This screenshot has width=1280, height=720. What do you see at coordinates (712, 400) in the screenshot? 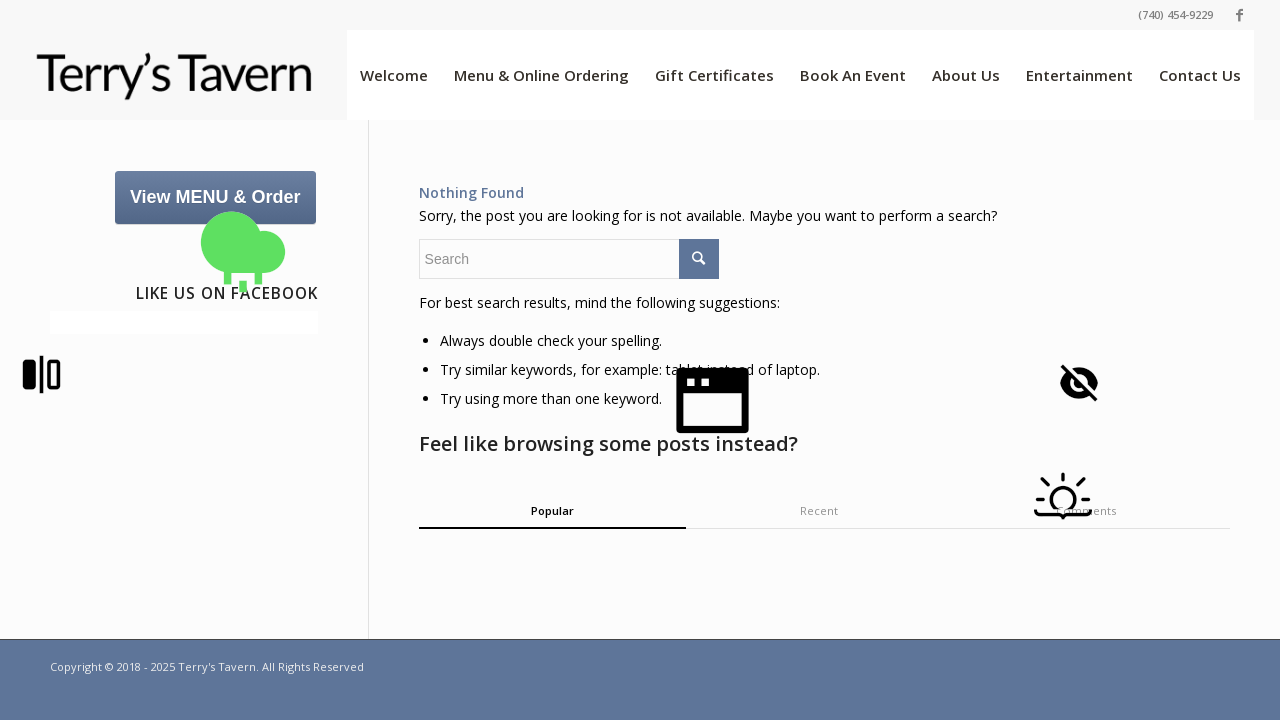
I see `open a new window` at bounding box center [712, 400].